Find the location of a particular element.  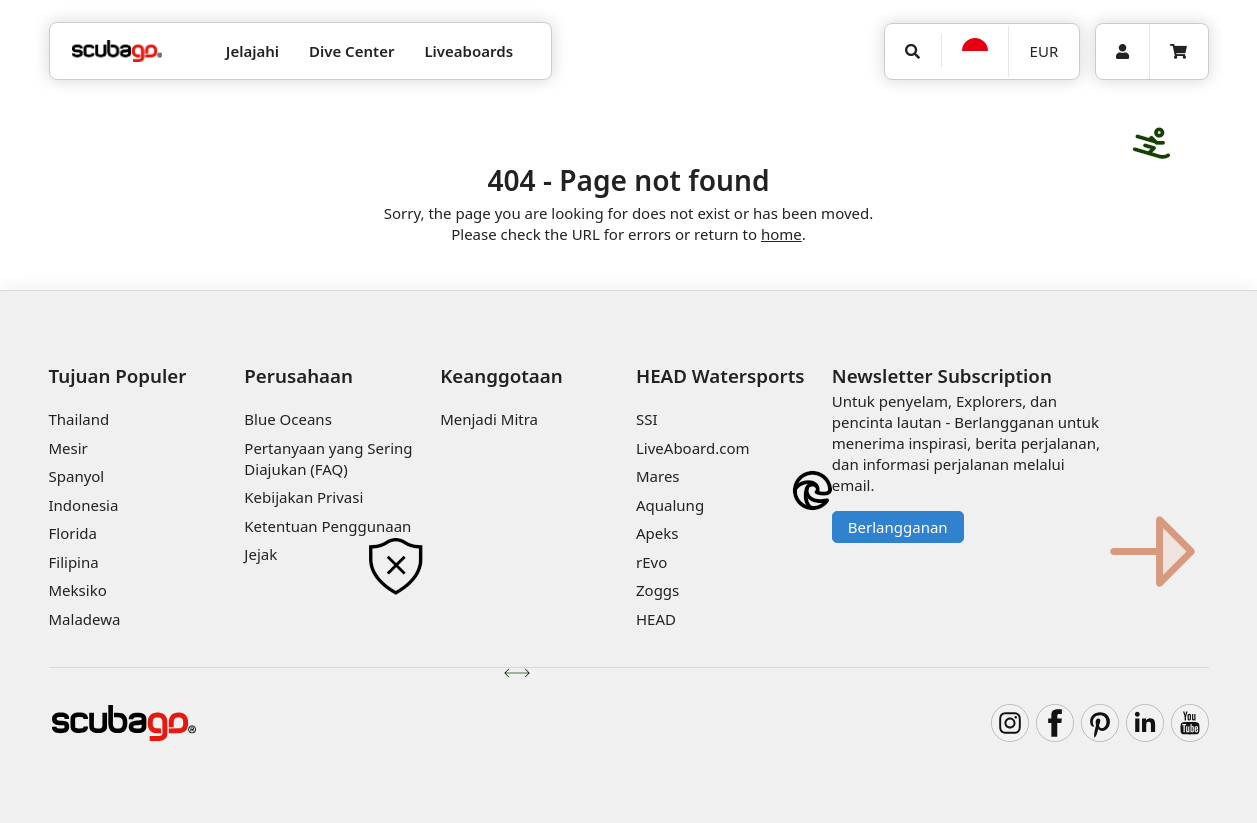

open microsoft edge browser is located at coordinates (812, 490).